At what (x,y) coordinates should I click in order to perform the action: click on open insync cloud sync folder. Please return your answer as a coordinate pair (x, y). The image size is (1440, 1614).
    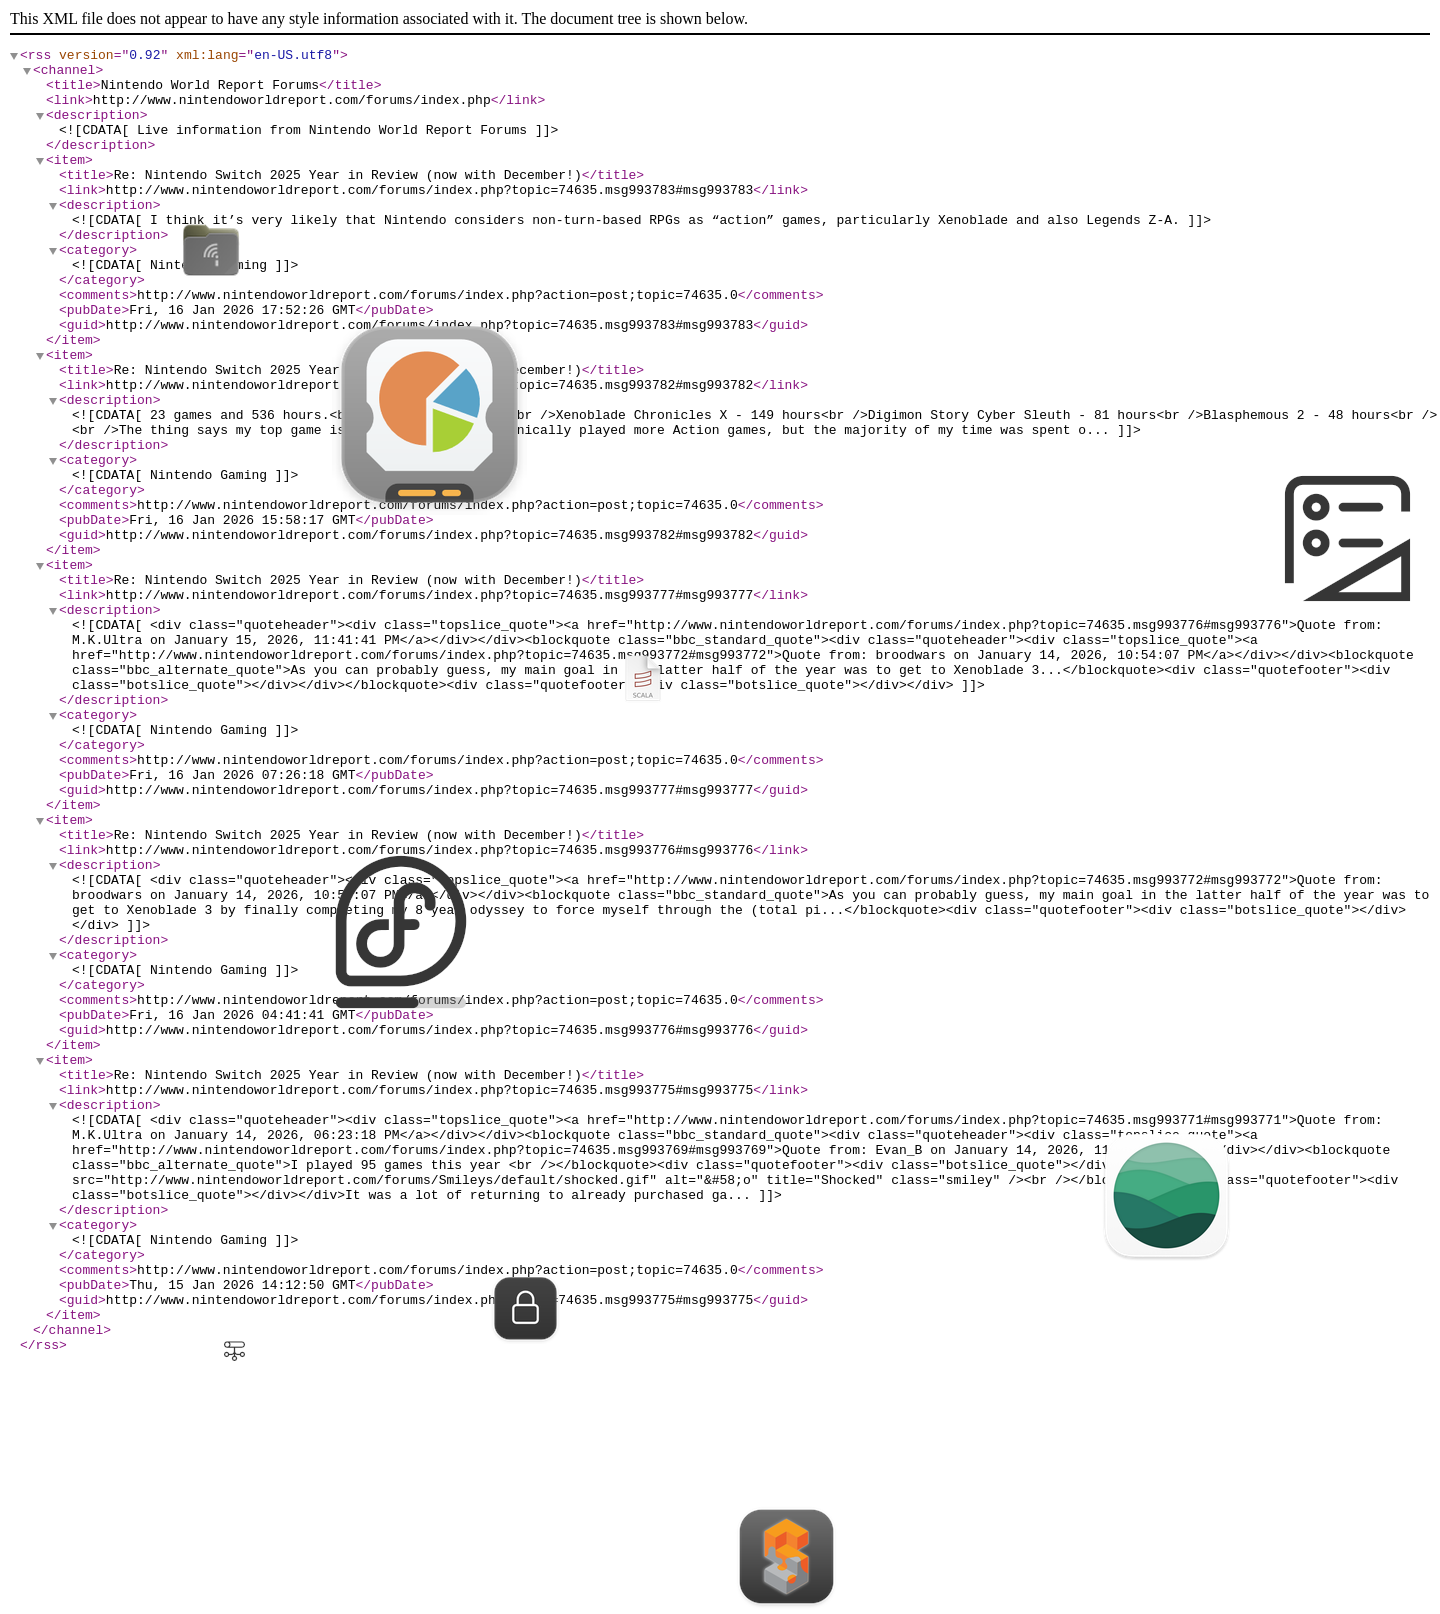
    Looking at the image, I should click on (211, 250).